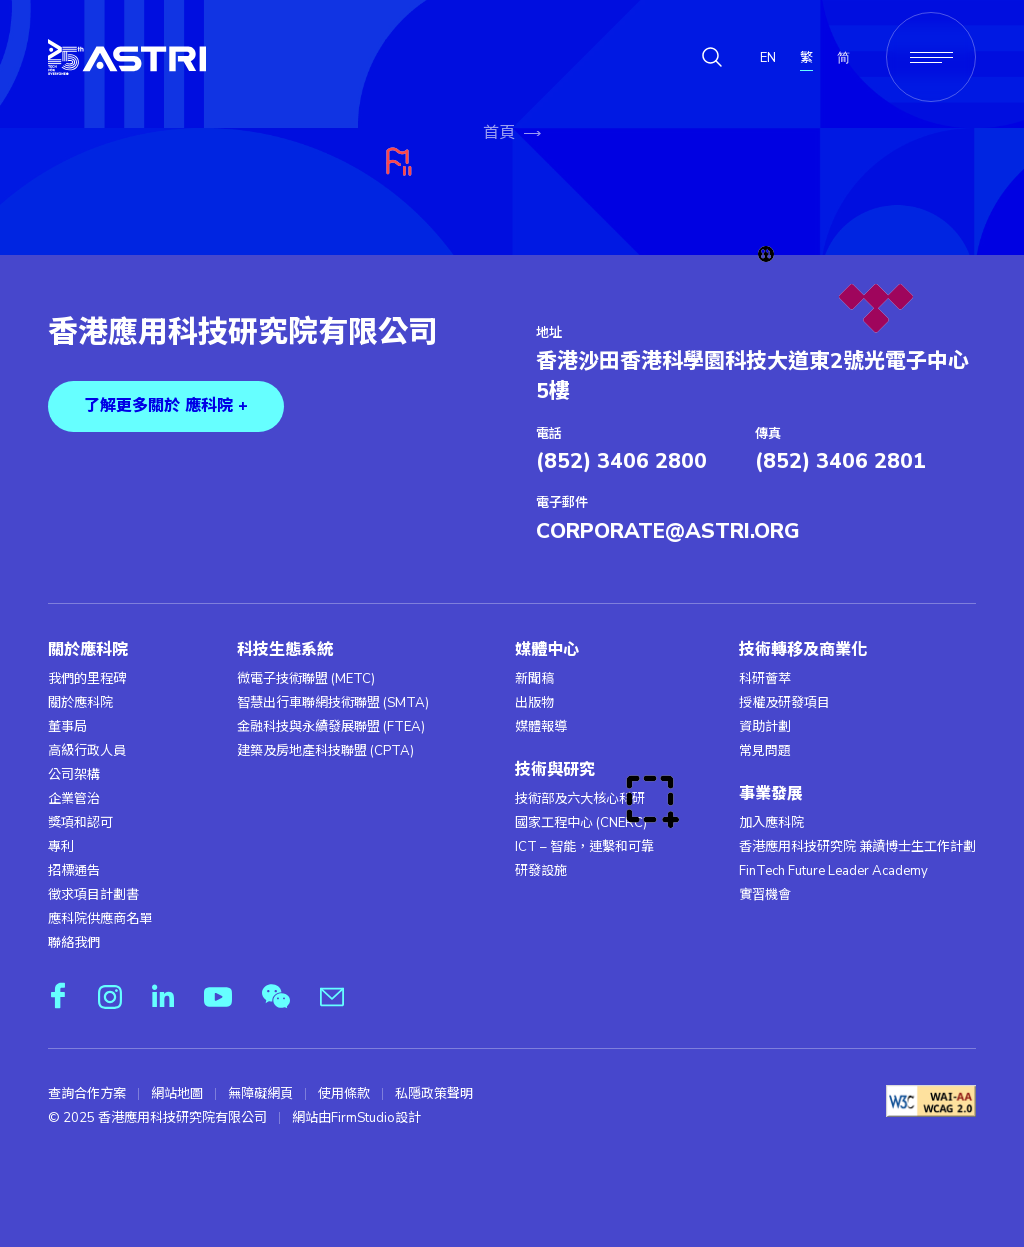  What do you see at coordinates (766, 254) in the screenshot?
I see `view open pull request in activity feed` at bounding box center [766, 254].